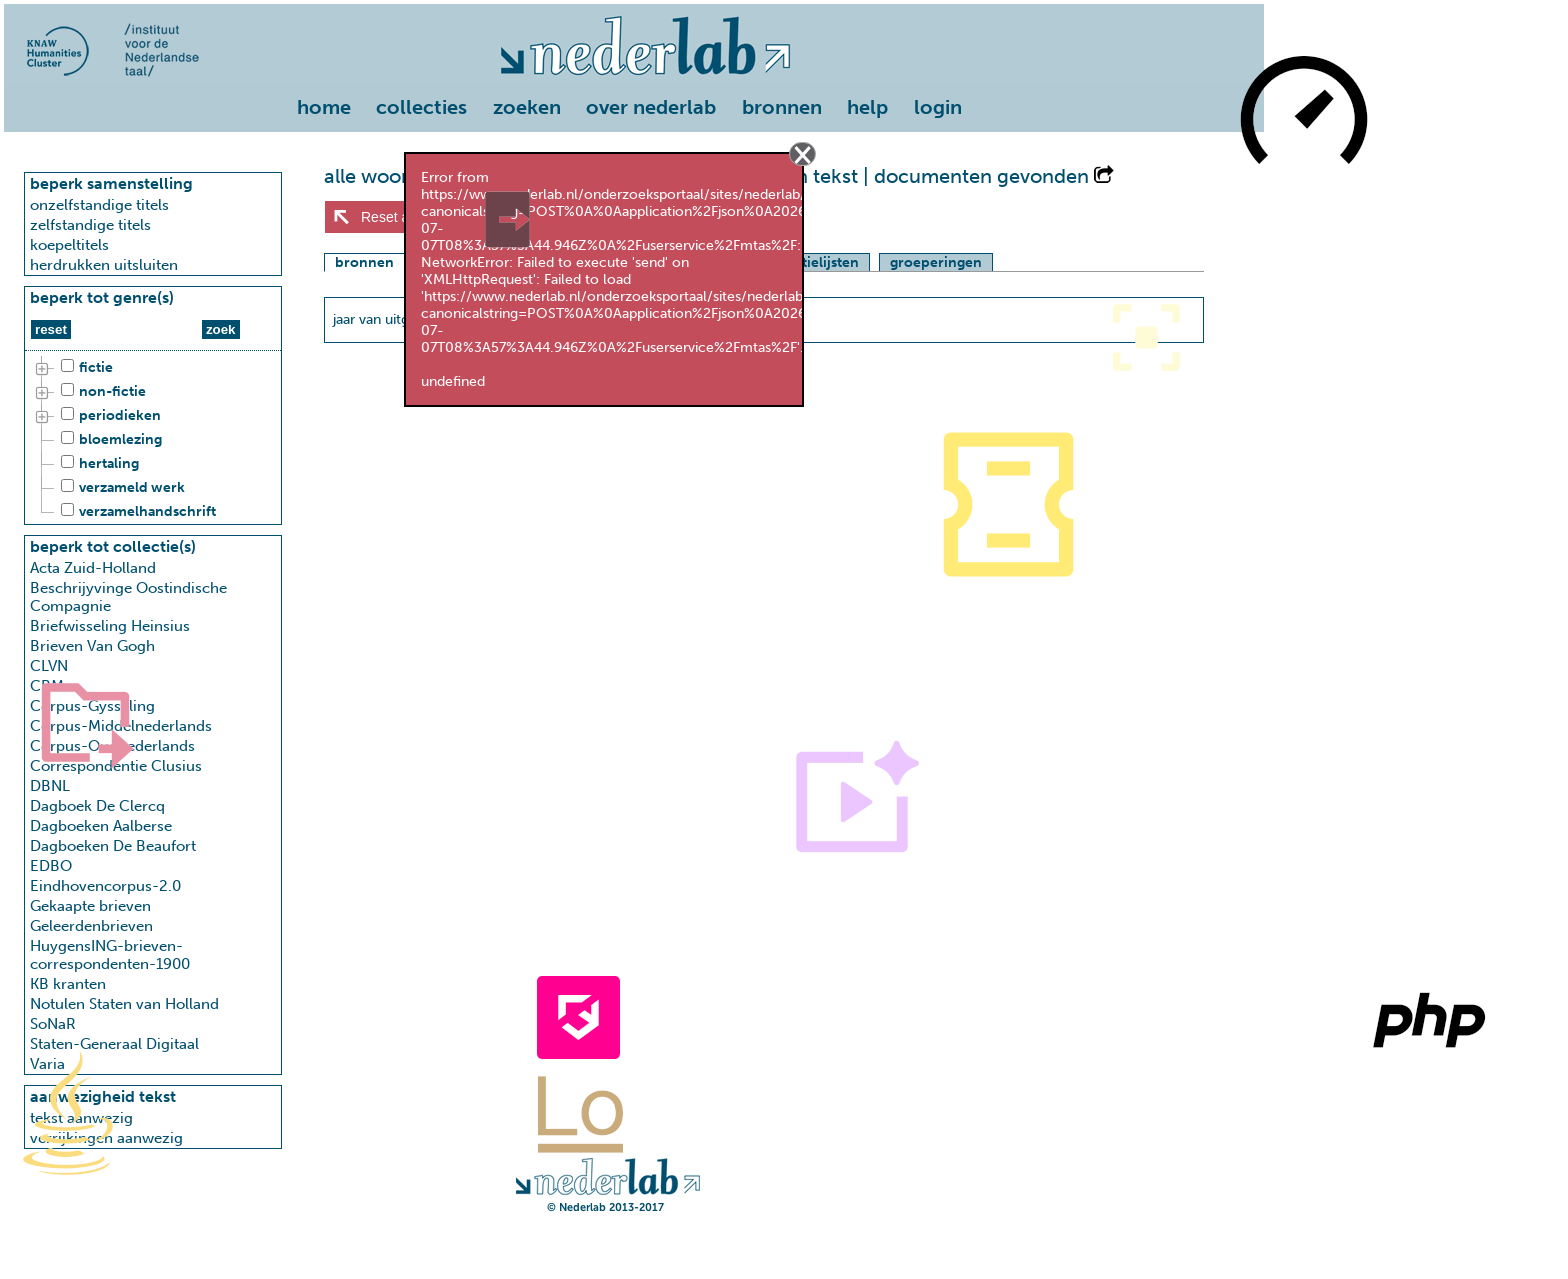 Image resolution: width=1568 pixels, height=1279 pixels. What do you see at coordinates (1429, 1024) in the screenshot?
I see `indicates PHP programming language` at bounding box center [1429, 1024].